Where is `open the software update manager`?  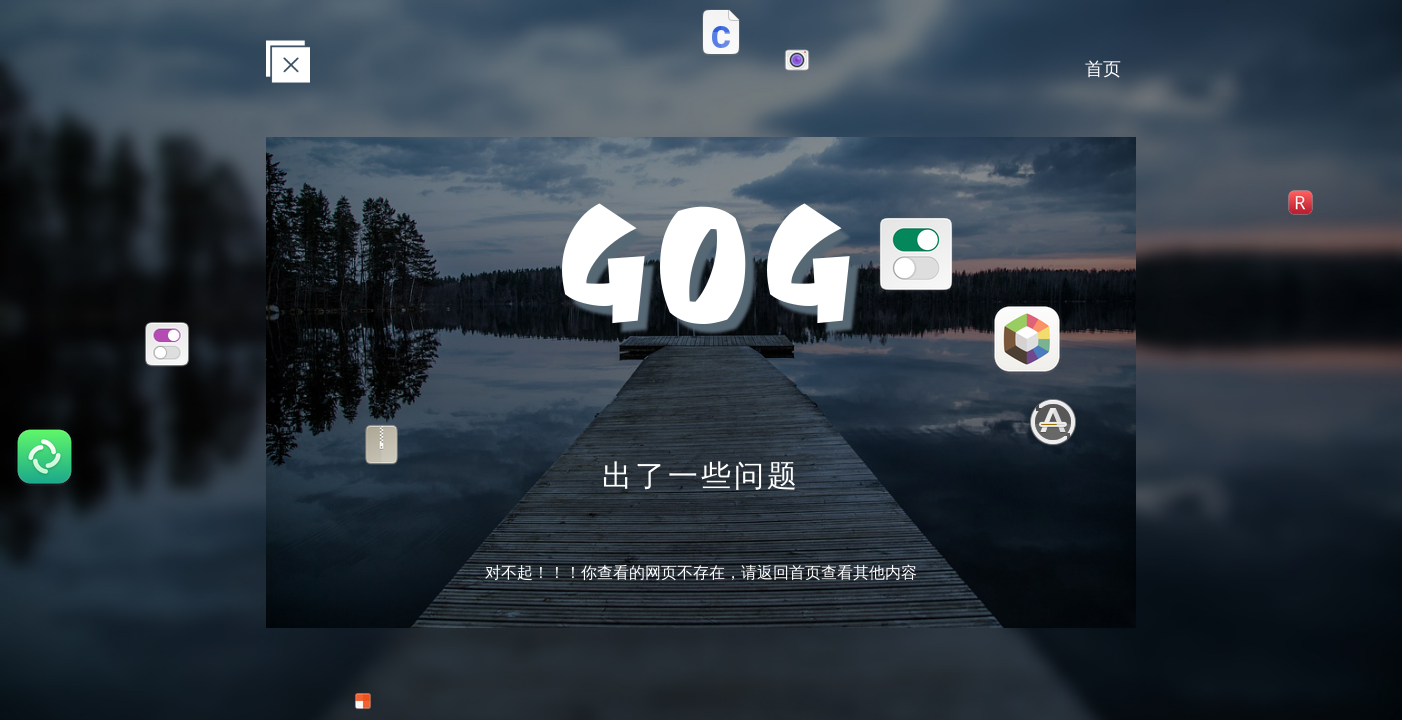
open the software update manager is located at coordinates (1053, 422).